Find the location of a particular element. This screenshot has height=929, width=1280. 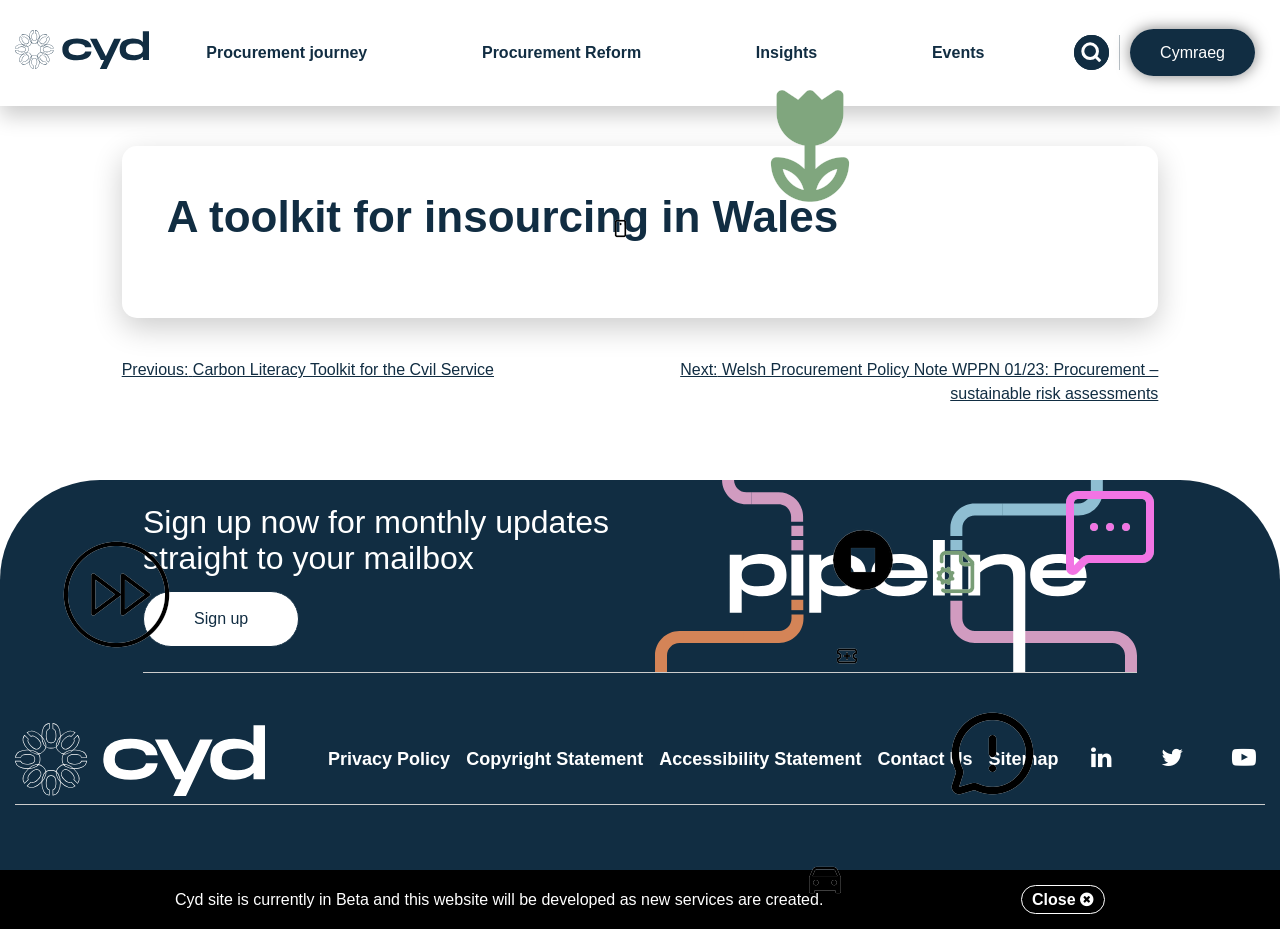

stop playback is located at coordinates (863, 560).